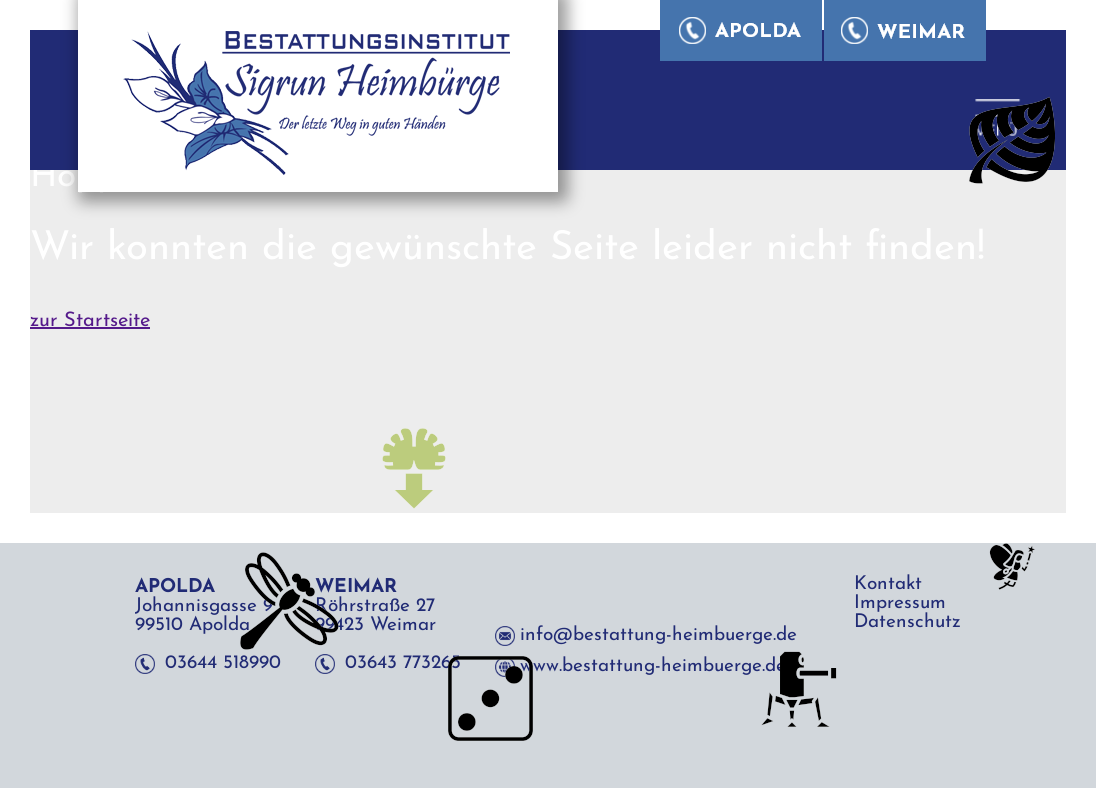  Describe the element at coordinates (800, 688) in the screenshot. I see `deploy a walking turret unit` at that location.